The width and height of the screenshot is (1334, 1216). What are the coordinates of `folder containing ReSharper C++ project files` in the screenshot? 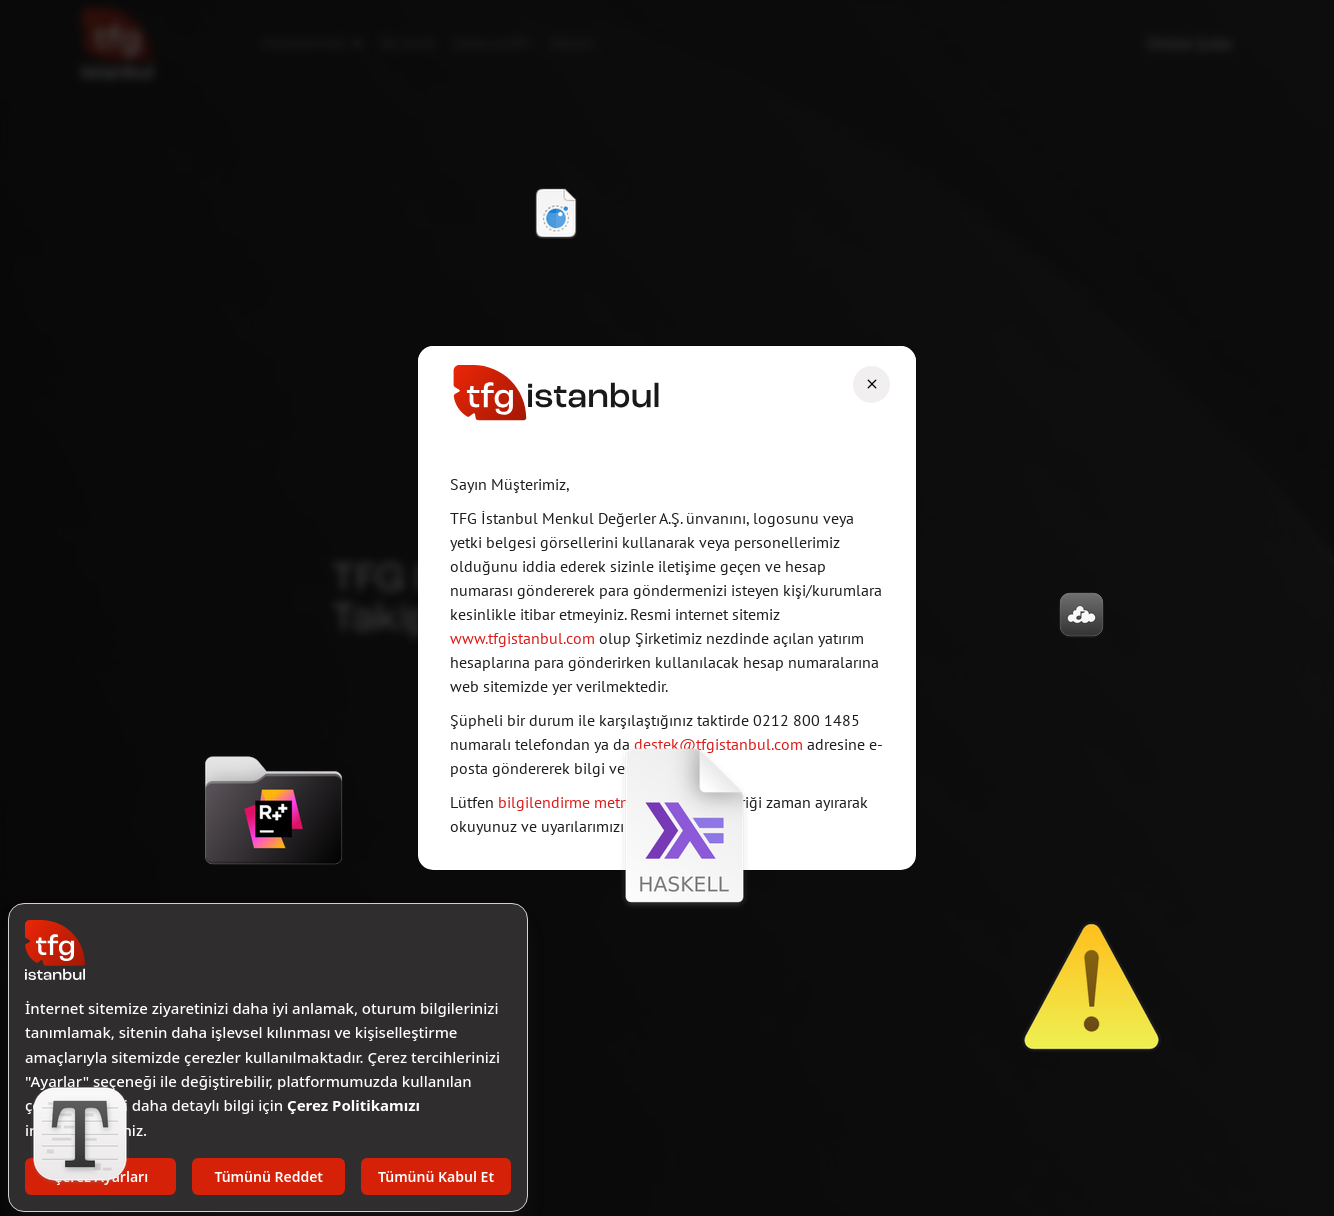 It's located at (273, 814).